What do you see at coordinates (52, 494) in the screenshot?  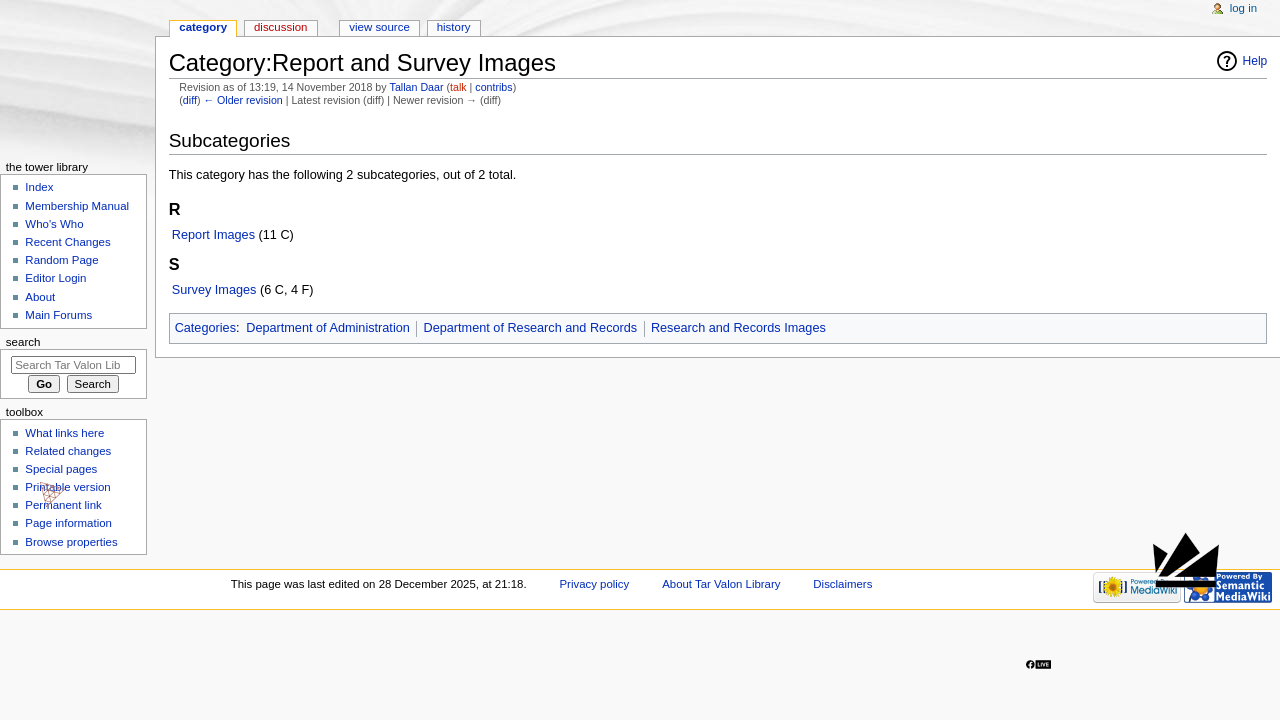 I see `three.js library or project branding` at bounding box center [52, 494].